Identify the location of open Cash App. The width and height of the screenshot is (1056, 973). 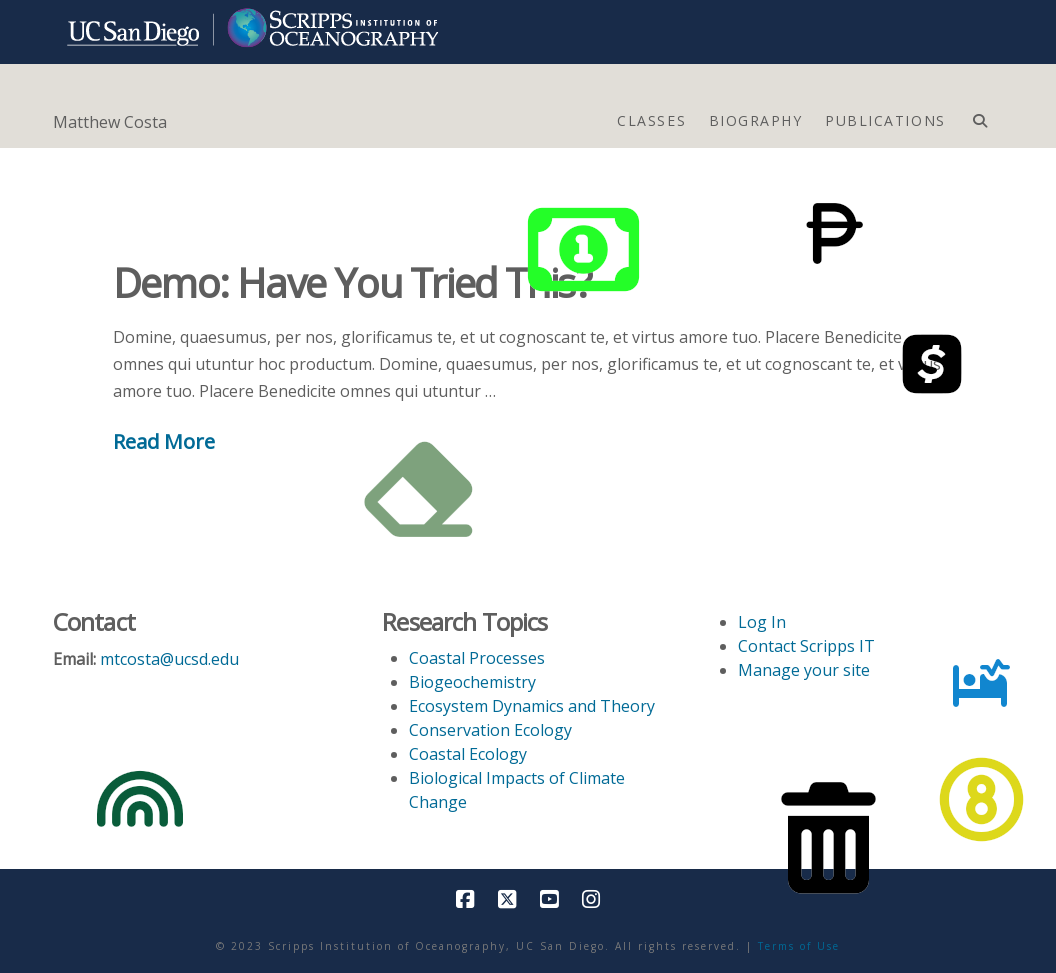
(932, 364).